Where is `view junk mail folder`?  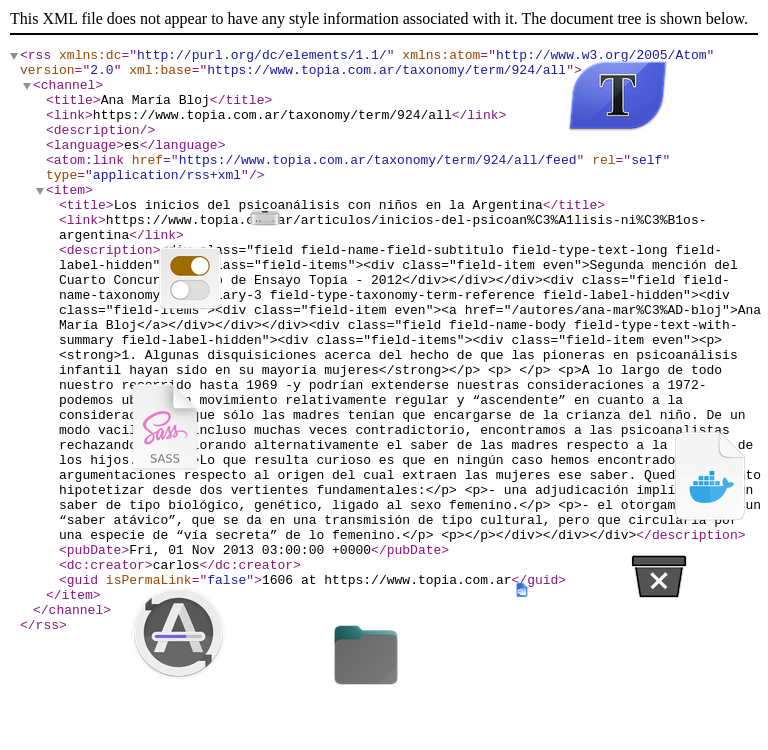
view junk mail folder is located at coordinates (659, 574).